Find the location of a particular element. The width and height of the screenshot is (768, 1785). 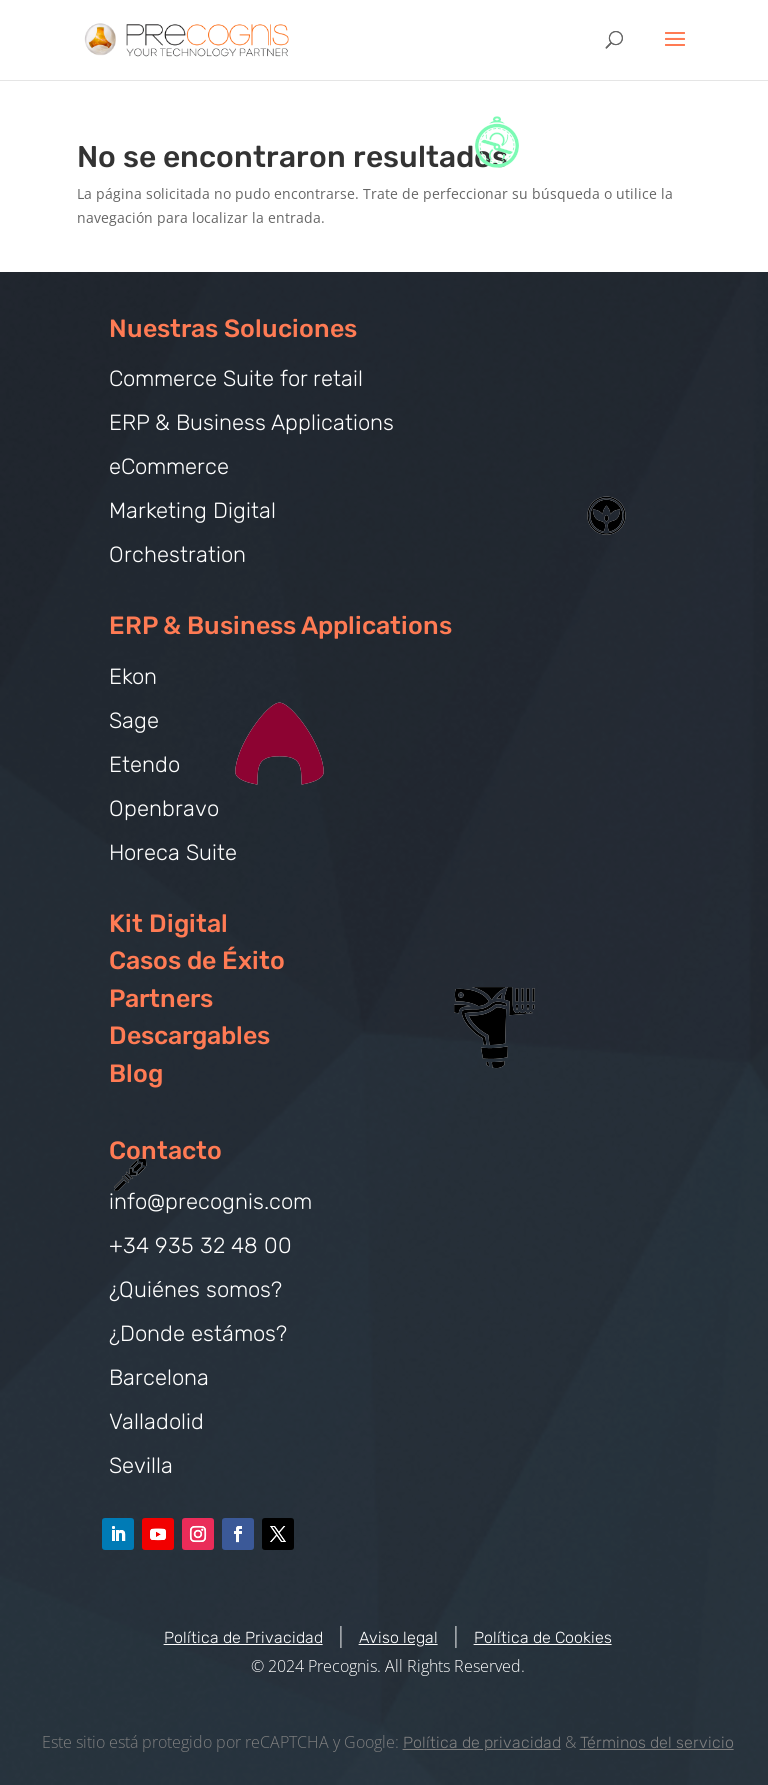

indicates plant growth or gardening feature is located at coordinates (606, 515).